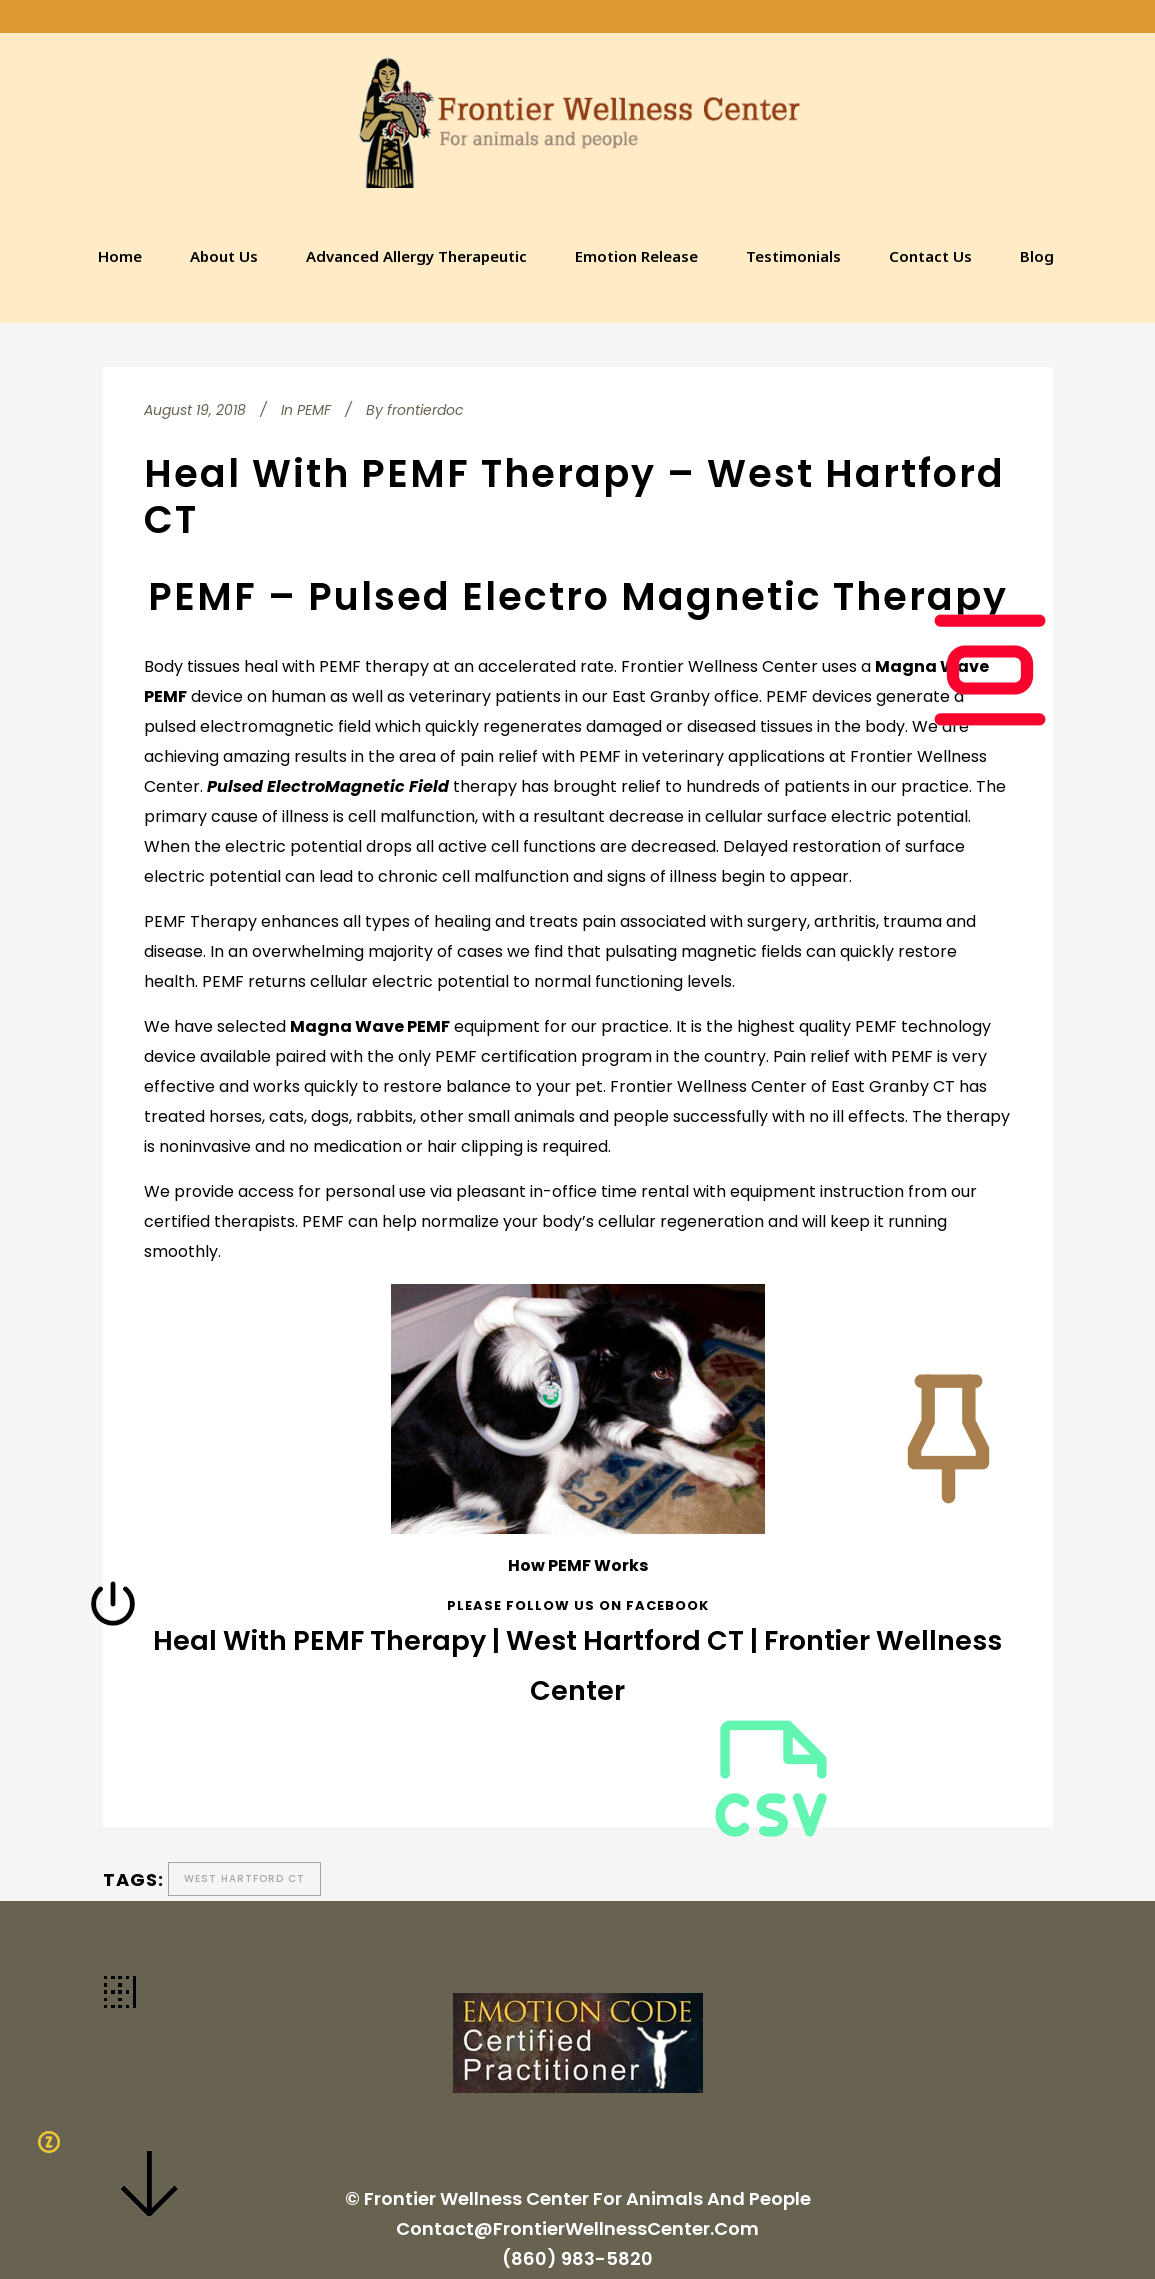 The image size is (1155, 2279). Describe the element at coordinates (120, 1992) in the screenshot. I see `apply border to the right edge of a cell or selection` at that location.